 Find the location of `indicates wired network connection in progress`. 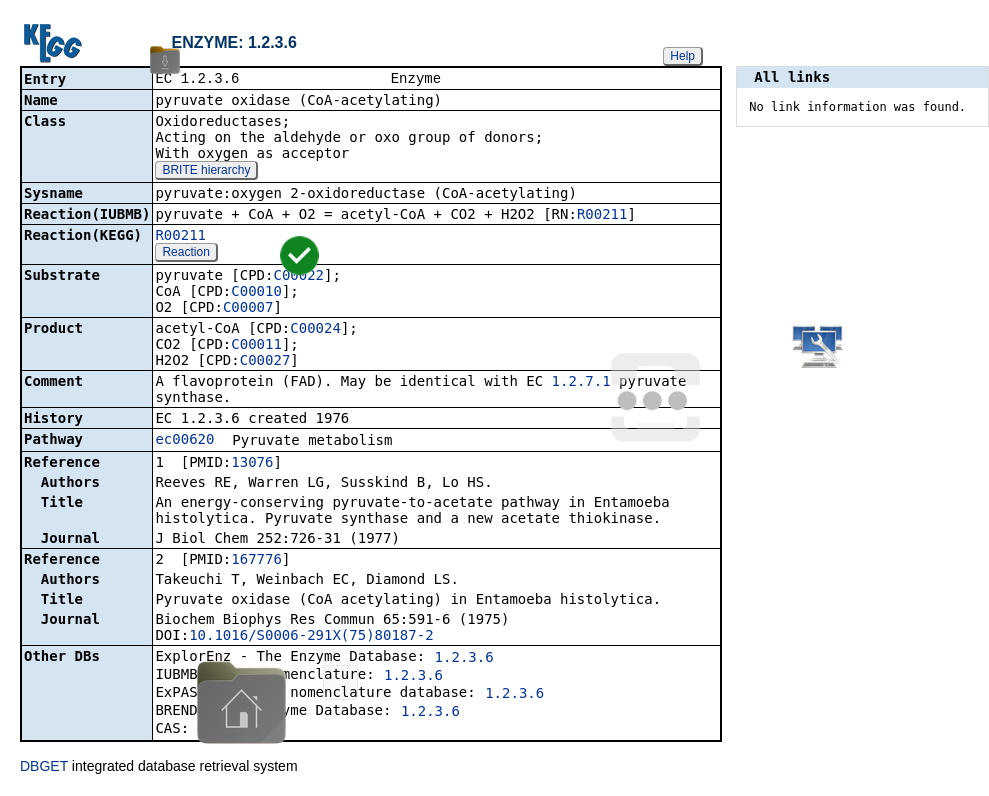

indicates wired network connection in progress is located at coordinates (655, 397).